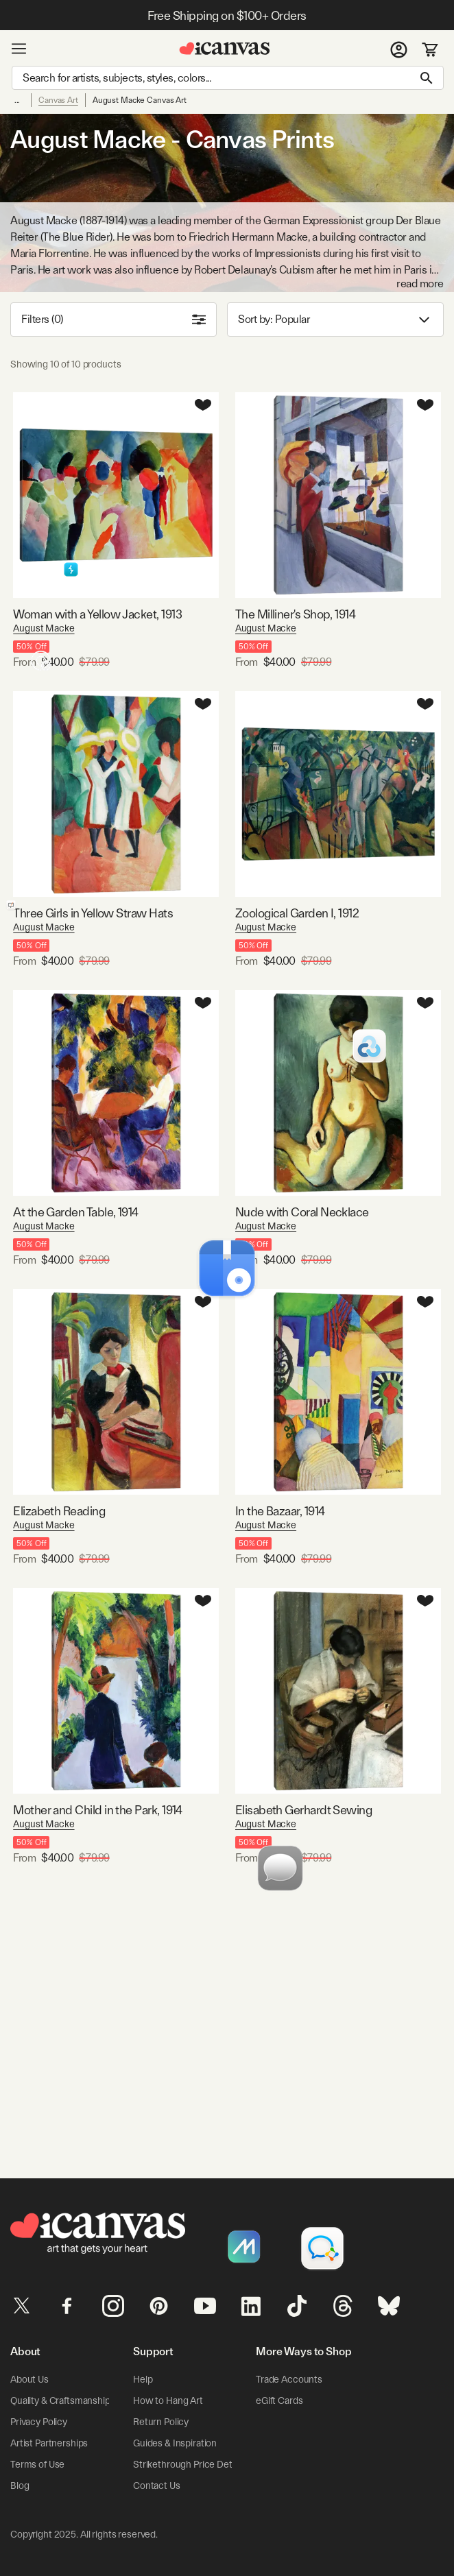 The image size is (454, 2576). Describe the element at coordinates (71, 569) in the screenshot. I see `open burp suite application` at that location.